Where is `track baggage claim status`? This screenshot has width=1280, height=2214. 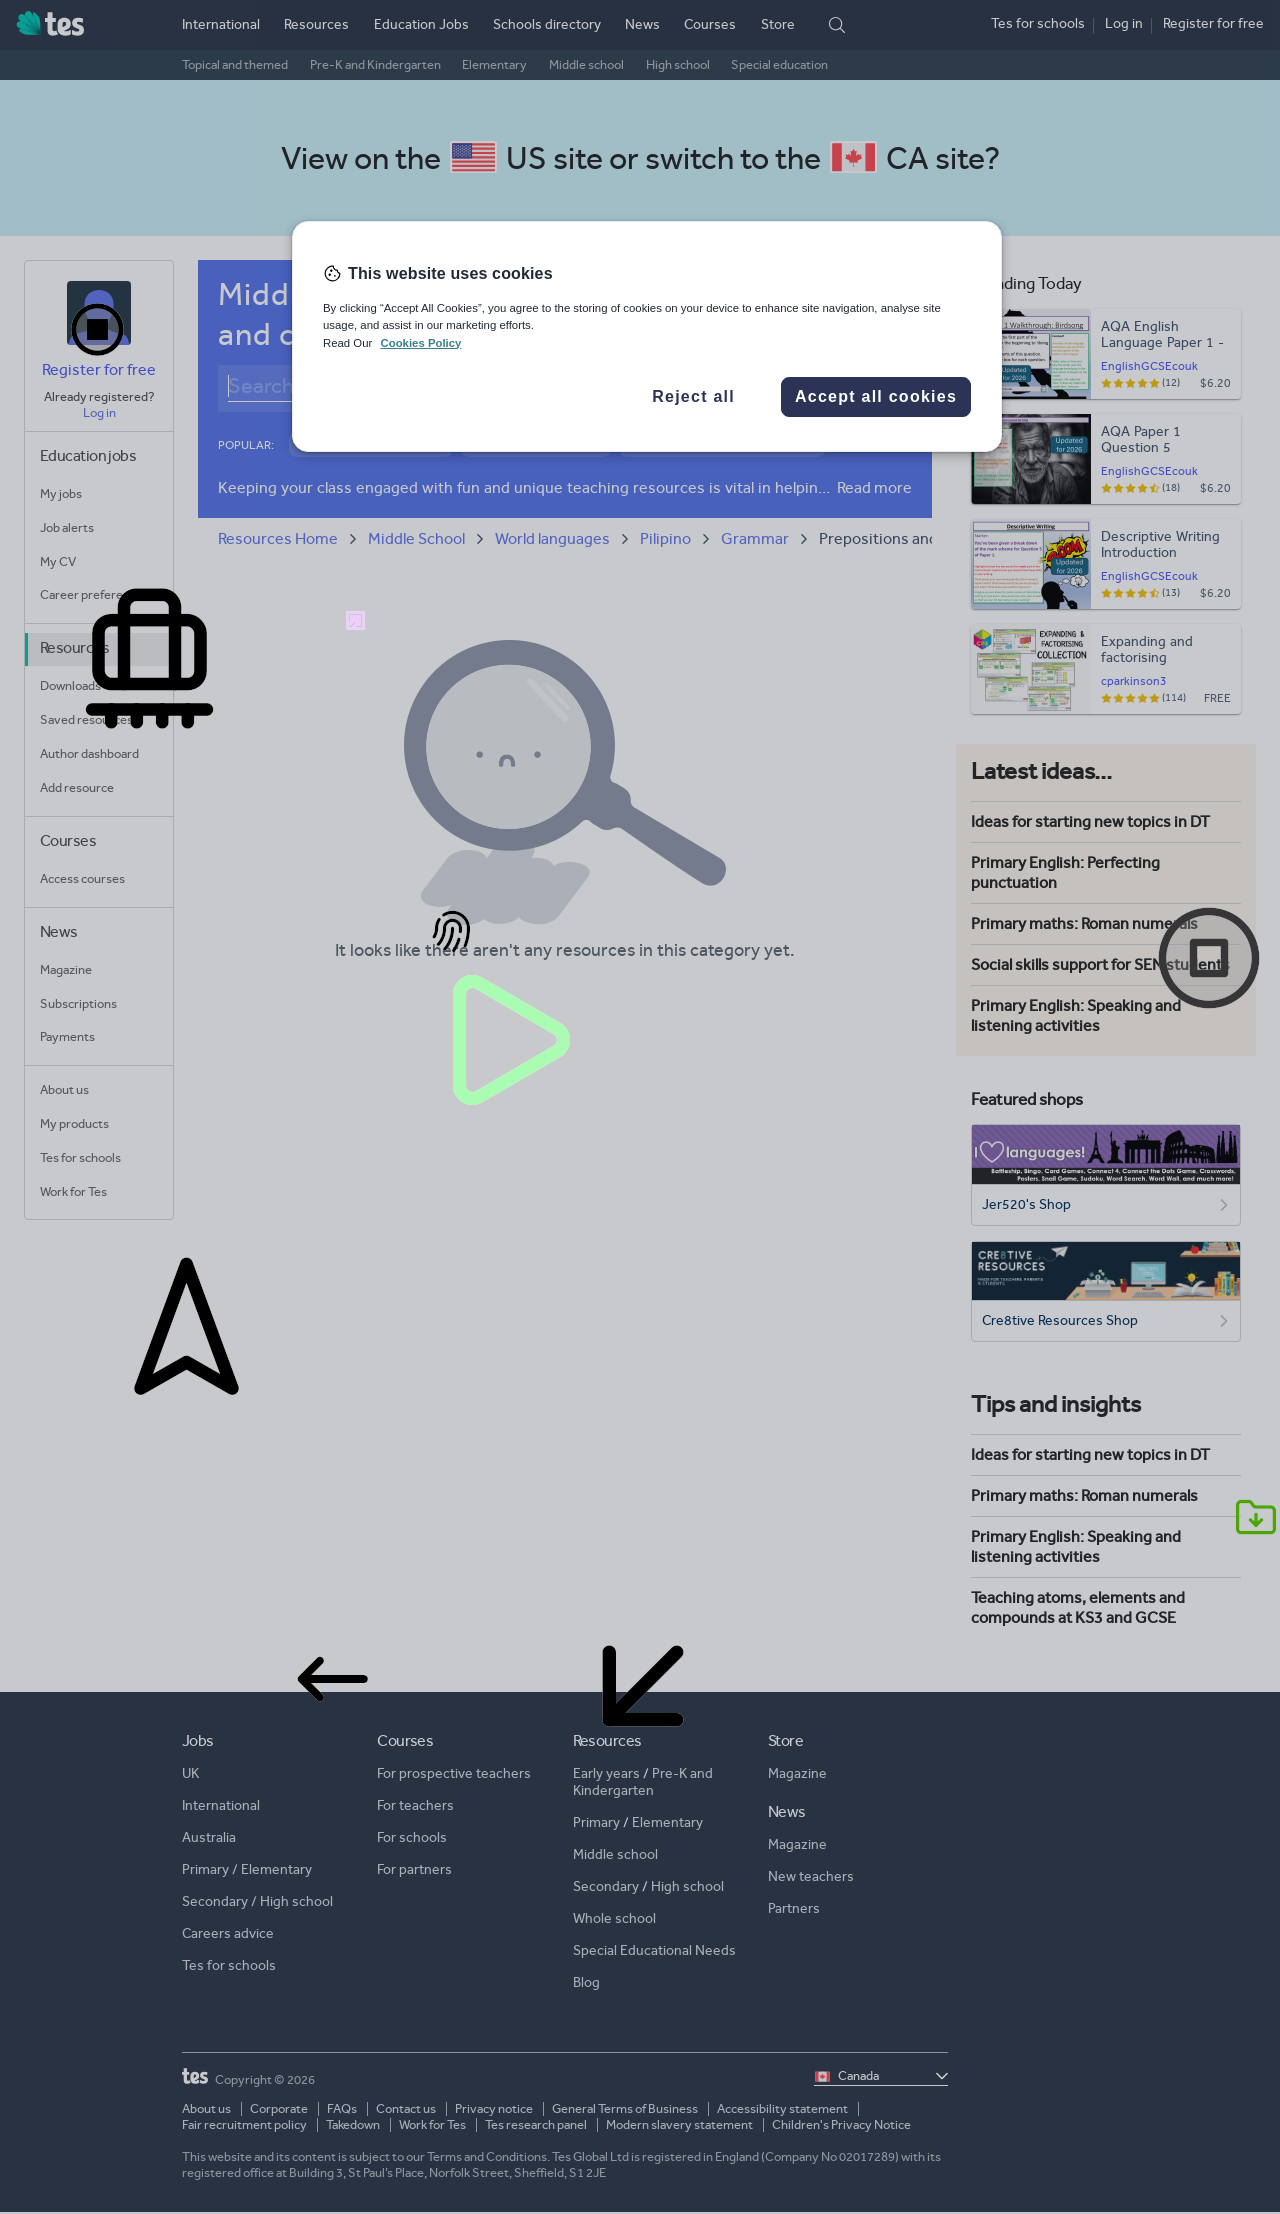 track baggage claim status is located at coordinates (149, 658).